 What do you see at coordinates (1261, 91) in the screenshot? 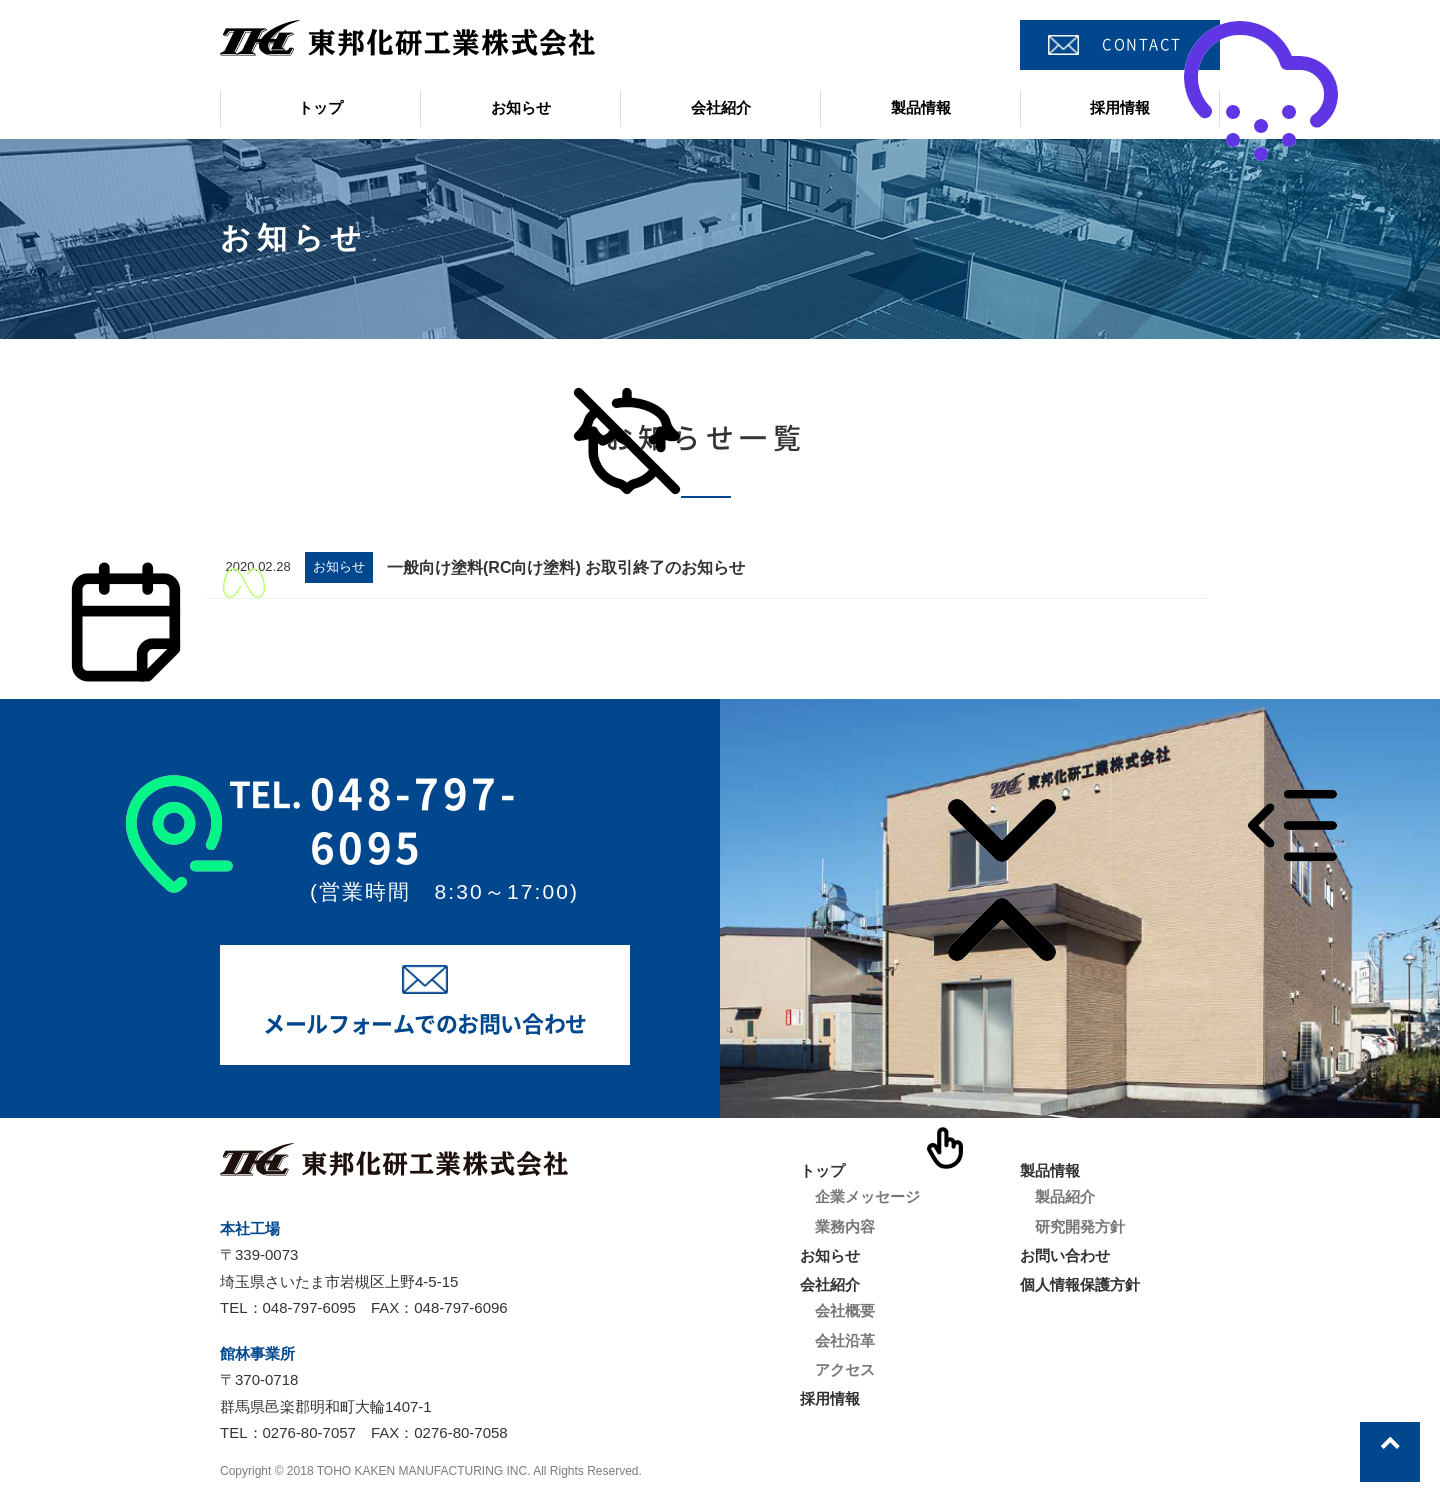
I see `indicates snowy weather conditions` at bounding box center [1261, 91].